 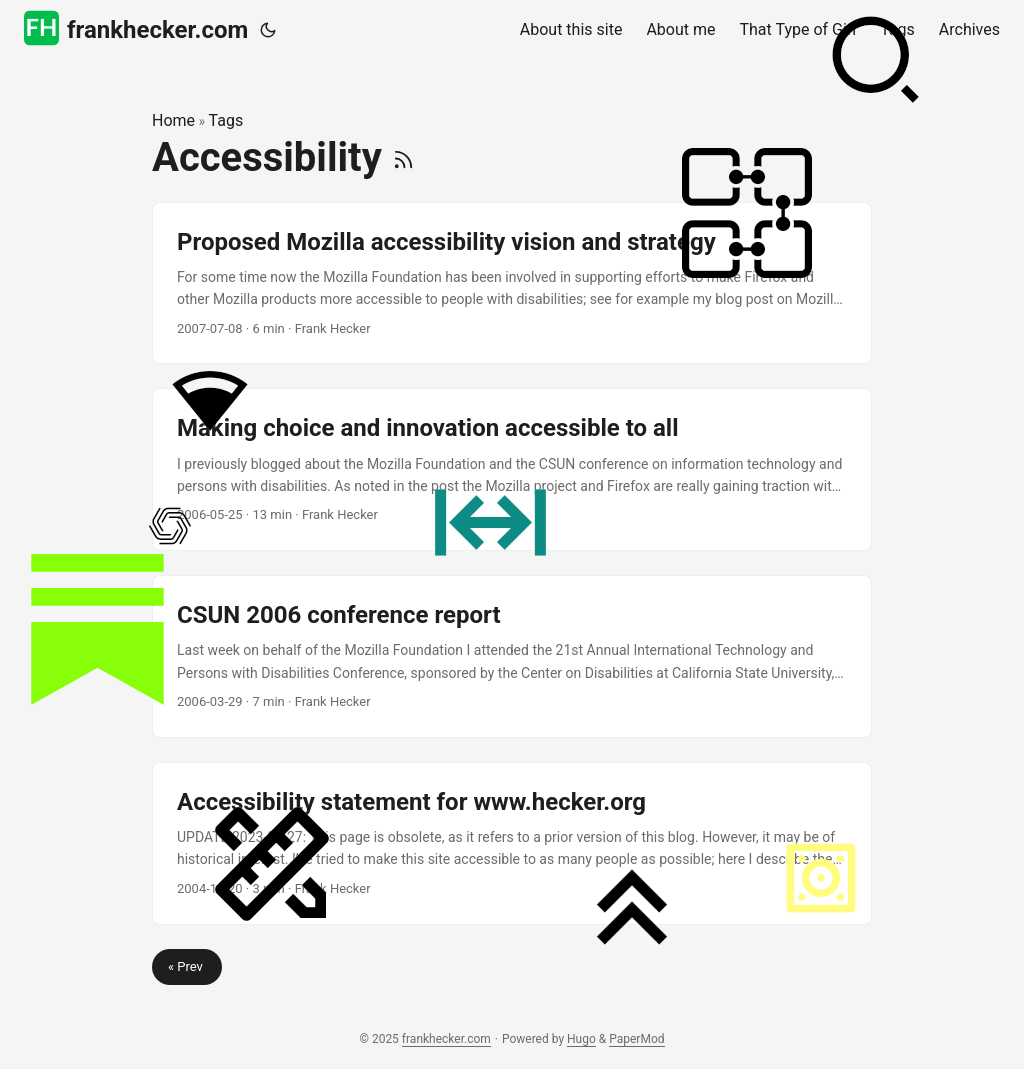 What do you see at coordinates (97, 629) in the screenshot?
I see `open the Substack app` at bounding box center [97, 629].